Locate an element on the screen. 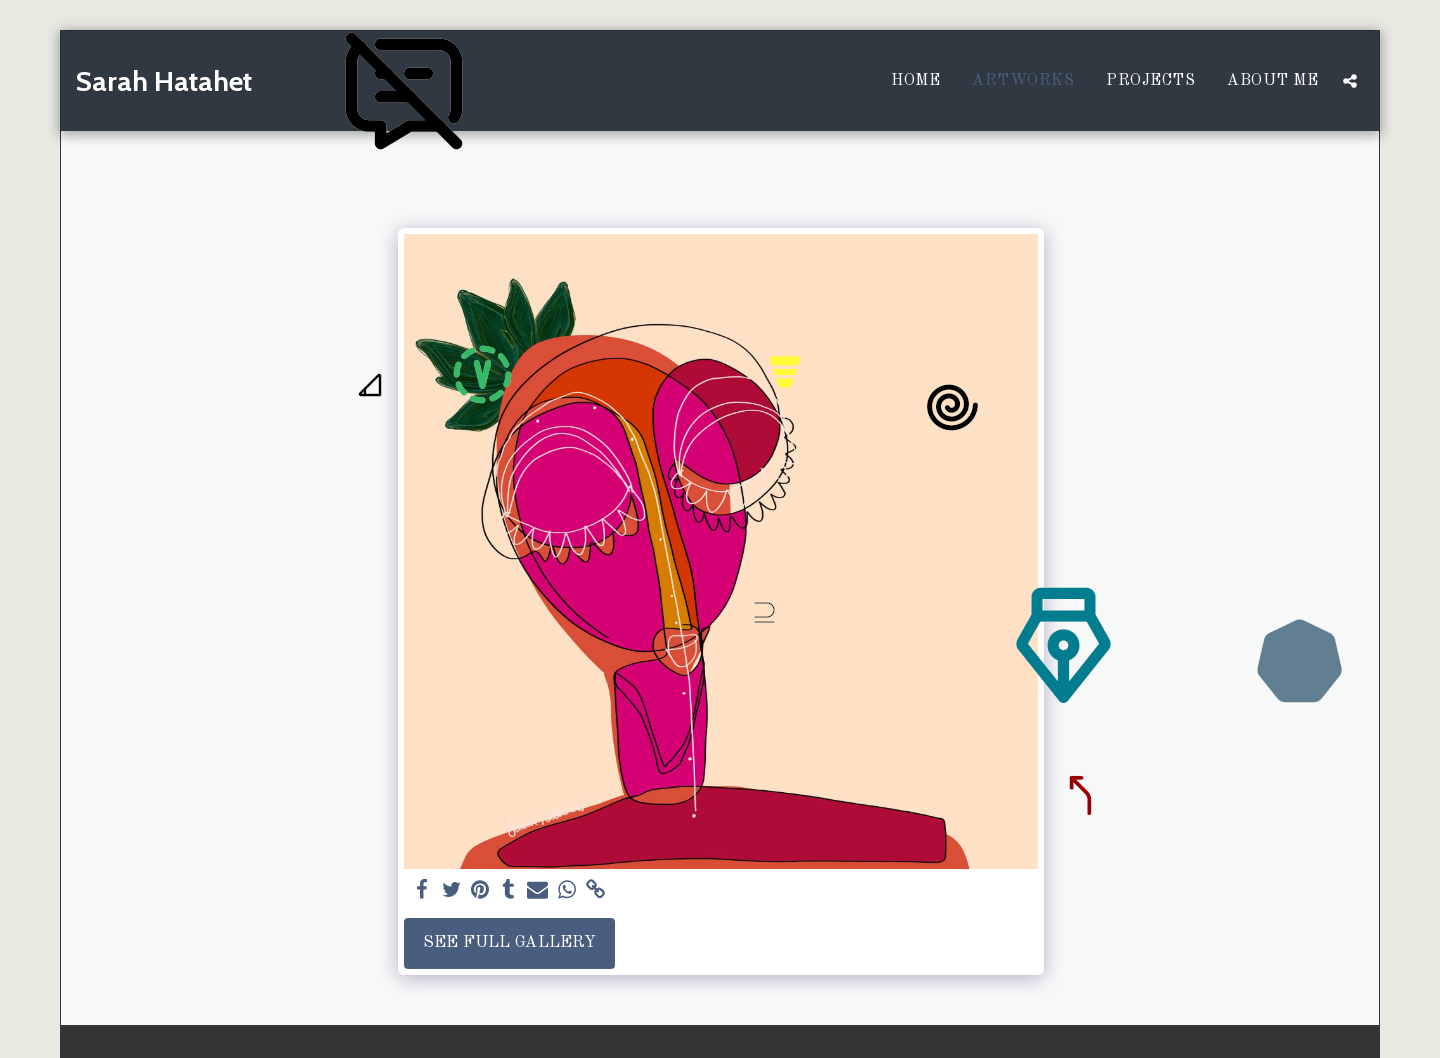 The width and height of the screenshot is (1440, 1058). indicates a superset relationship in mathematical notation is located at coordinates (764, 613).